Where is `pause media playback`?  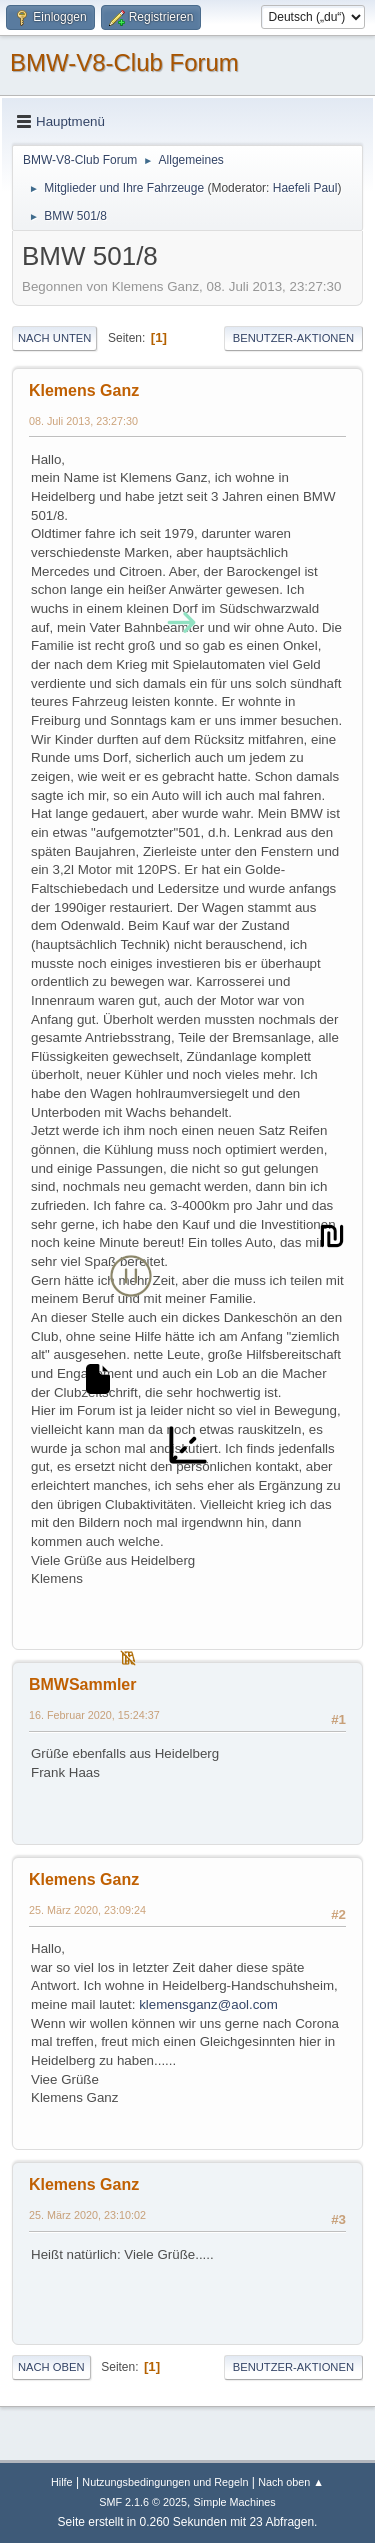 pause media playback is located at coordinates (131, 1276).